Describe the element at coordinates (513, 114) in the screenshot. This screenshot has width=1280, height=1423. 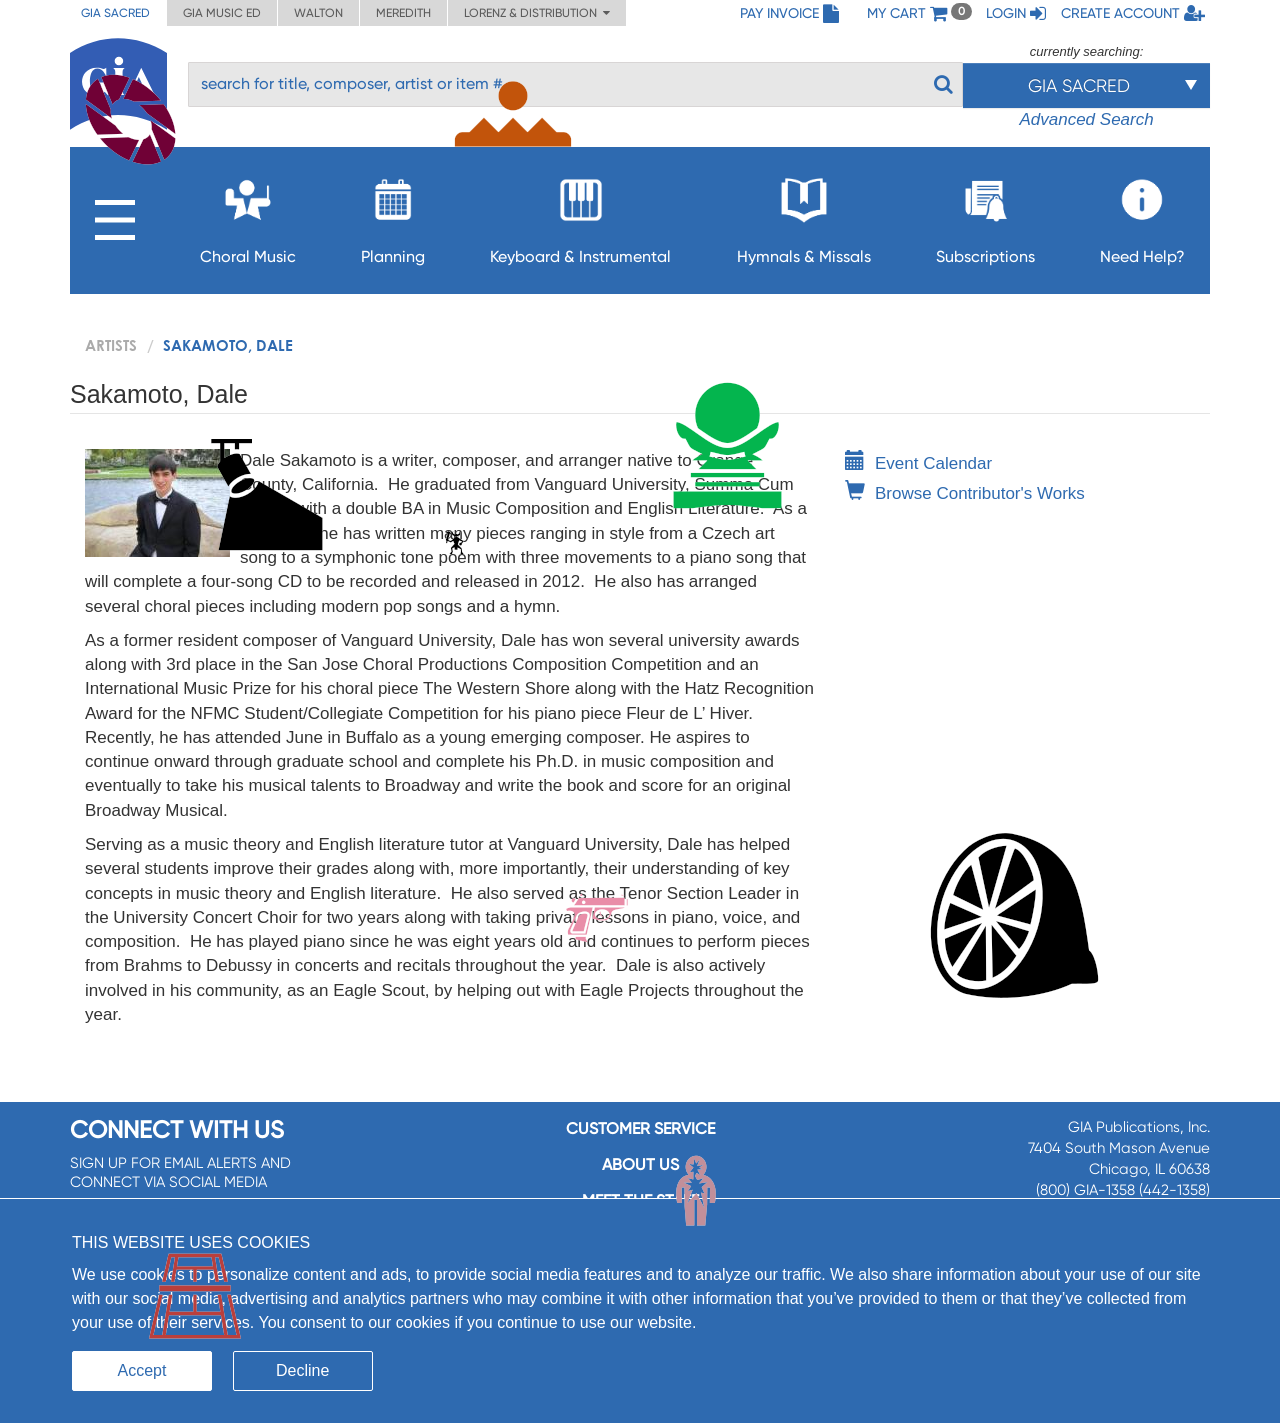
I see `indicates a desert or Egyptian-themed level` at that location.